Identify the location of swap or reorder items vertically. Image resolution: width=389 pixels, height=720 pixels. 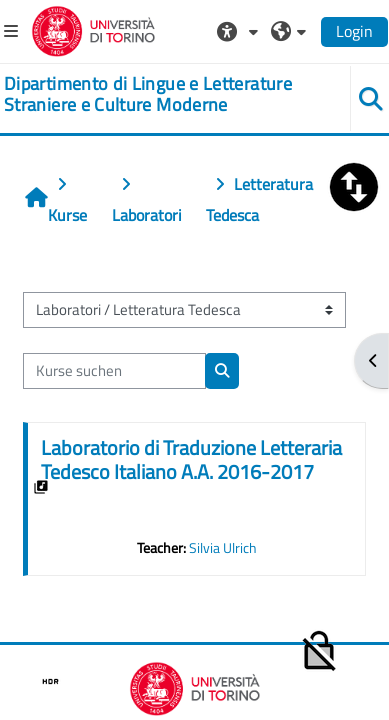
(354, 187).